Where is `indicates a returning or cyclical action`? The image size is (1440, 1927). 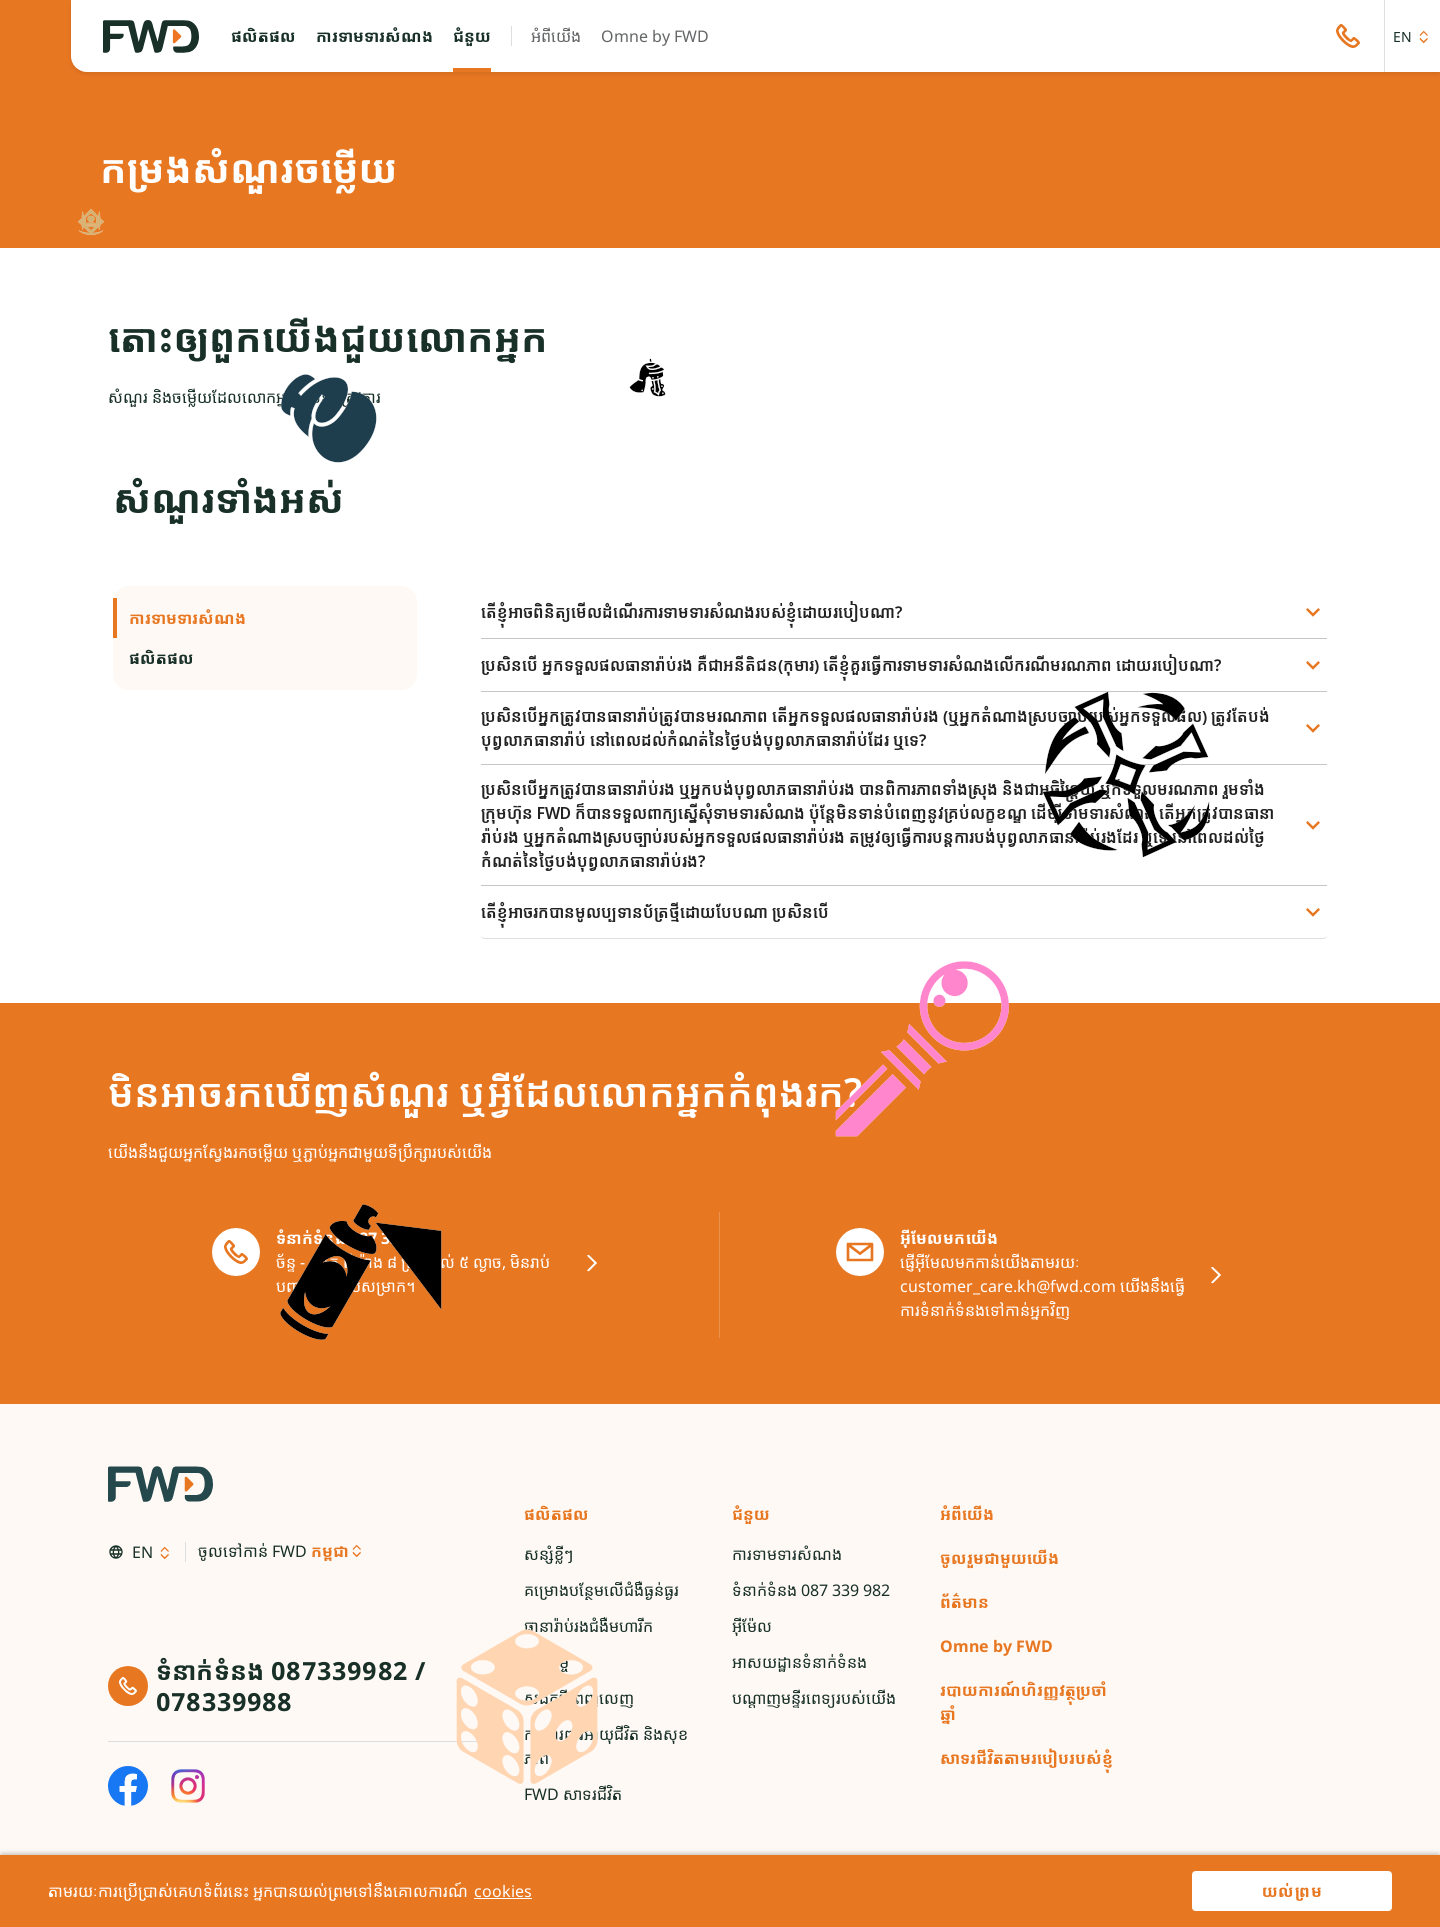
indicates a returning or cyclical action is located at coordinates (1125, 774).